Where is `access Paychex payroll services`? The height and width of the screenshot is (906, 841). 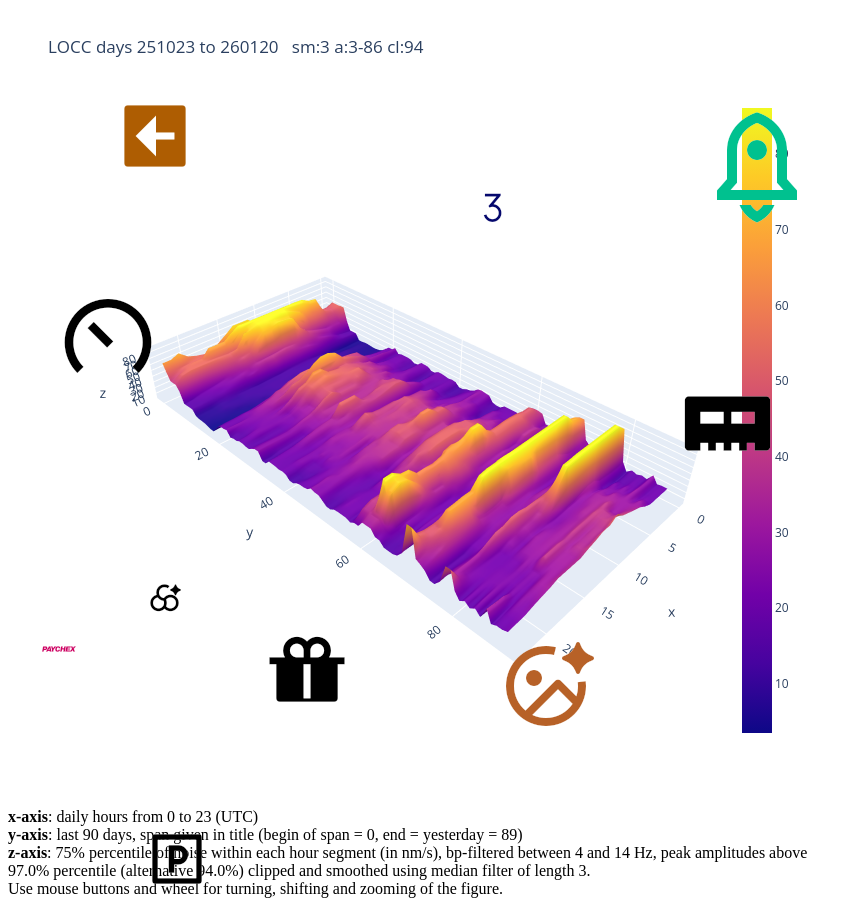 access Paychex payroll services is located at coordinates (59, 649).